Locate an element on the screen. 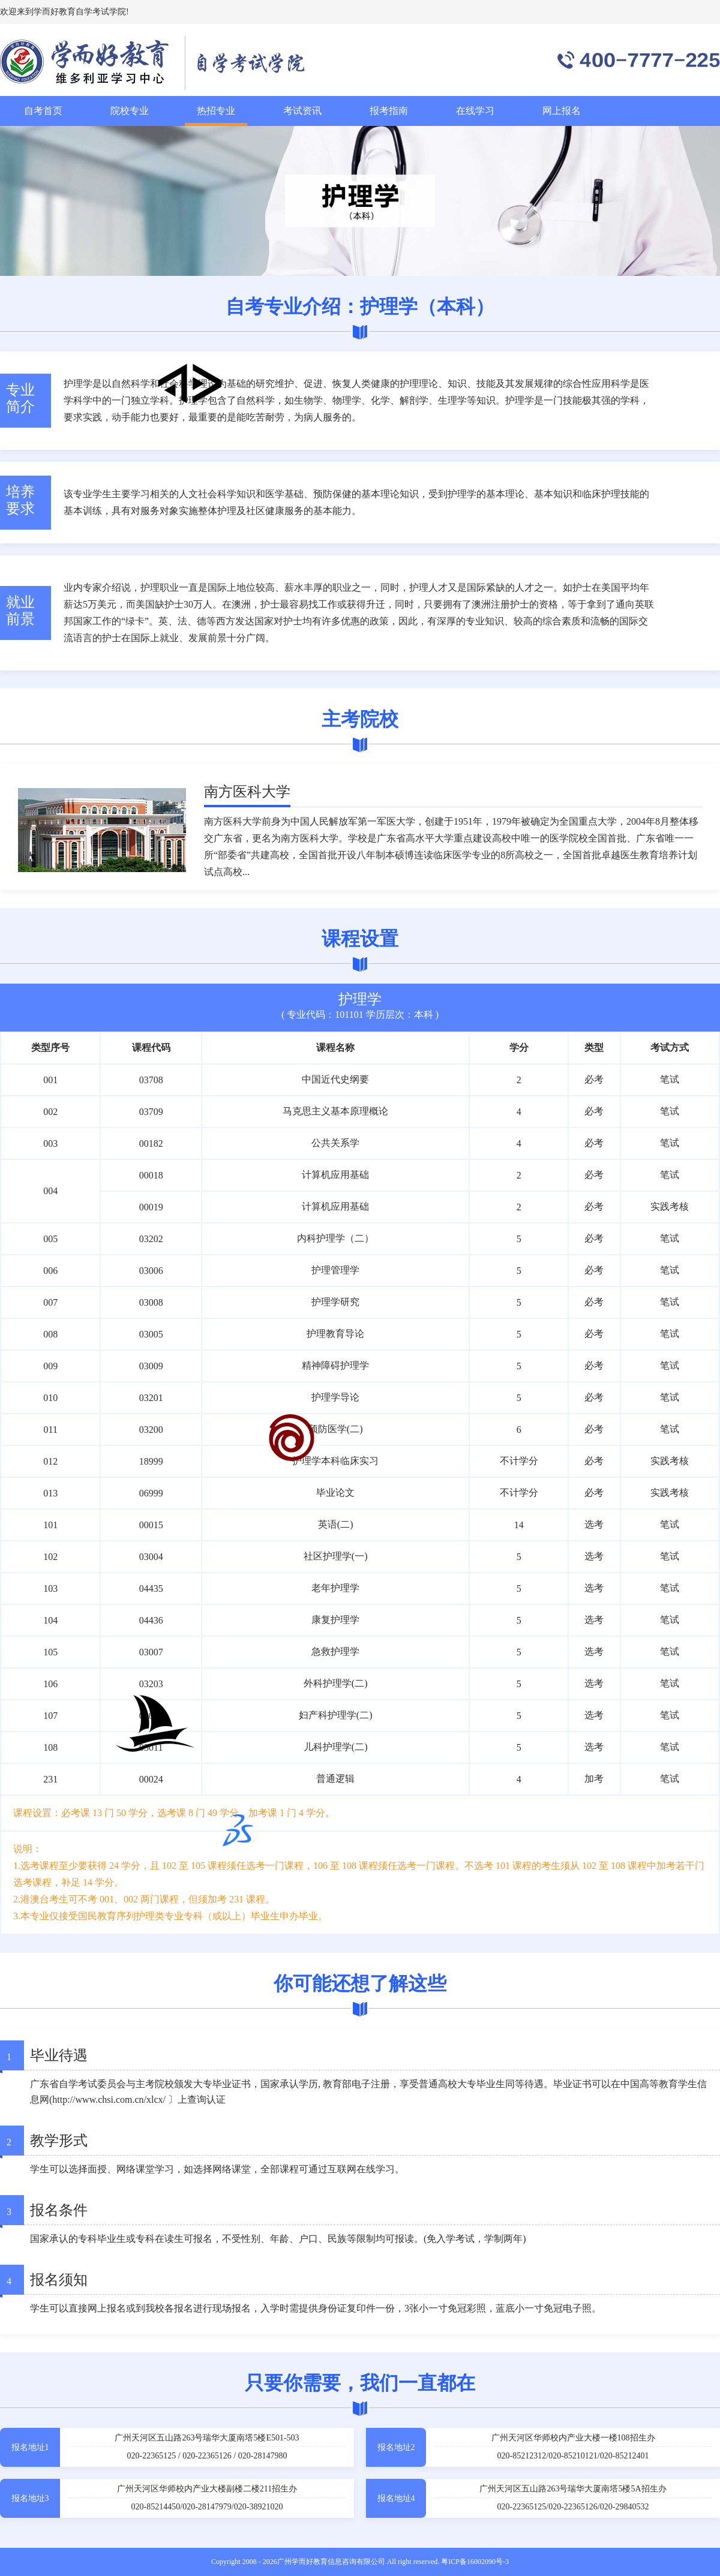 Image resolution: width=720 pixels, height=2576 pixels. open phpMyAdmin database management tool is located at coordinates (155, 1723).